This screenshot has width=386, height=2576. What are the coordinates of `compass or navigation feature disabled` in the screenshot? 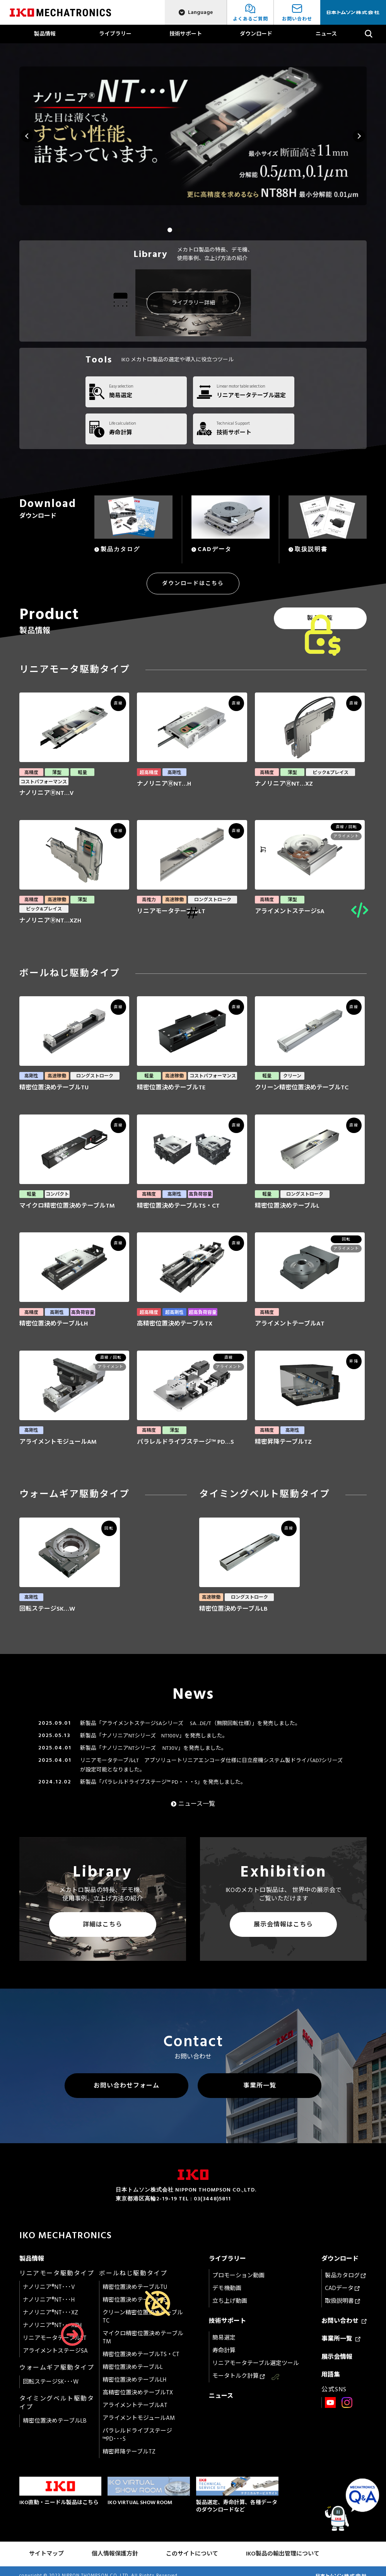 It's located at (157, 2303).